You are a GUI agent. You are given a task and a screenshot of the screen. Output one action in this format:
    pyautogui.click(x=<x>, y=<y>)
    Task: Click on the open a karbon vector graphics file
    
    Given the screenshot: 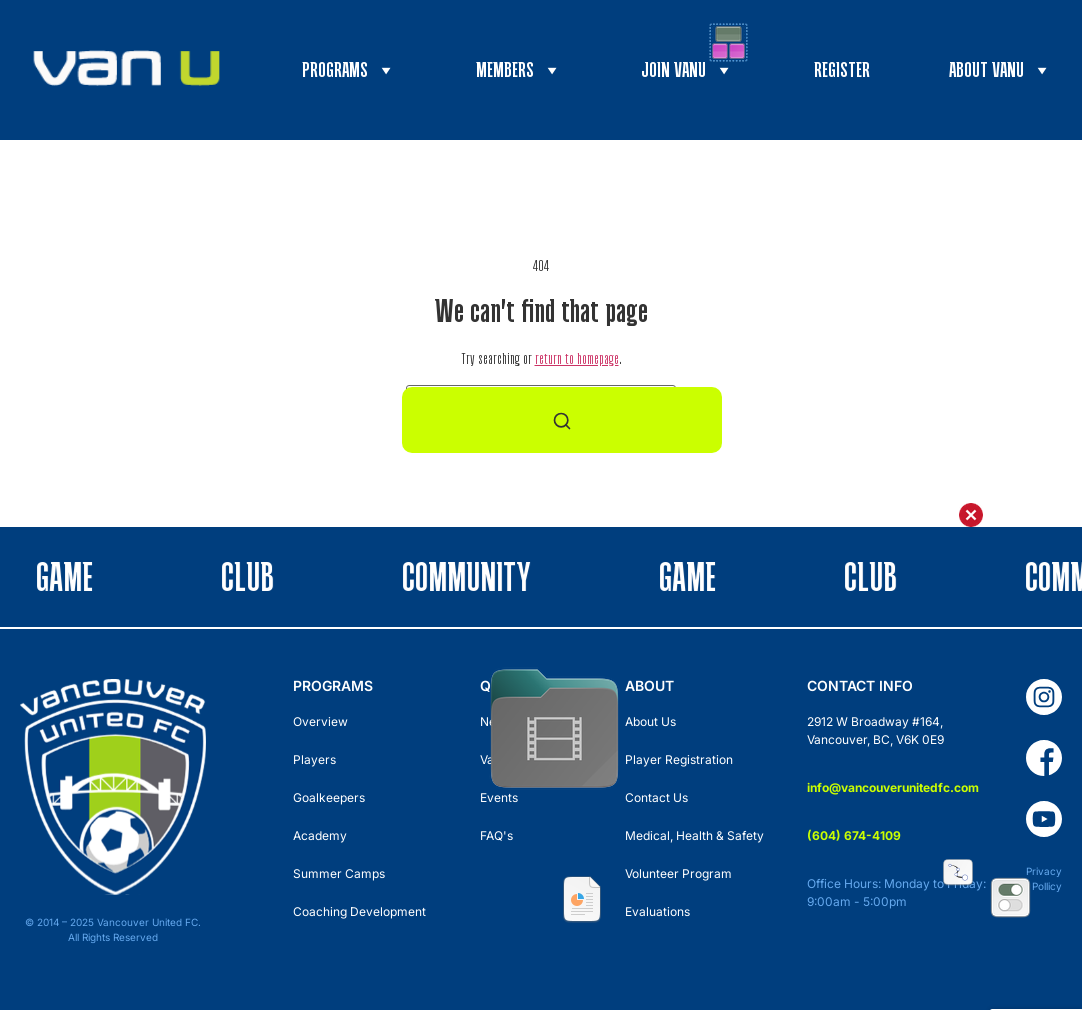 What is the action you would take?
    pyautogui.click(x=958, y=871)
    